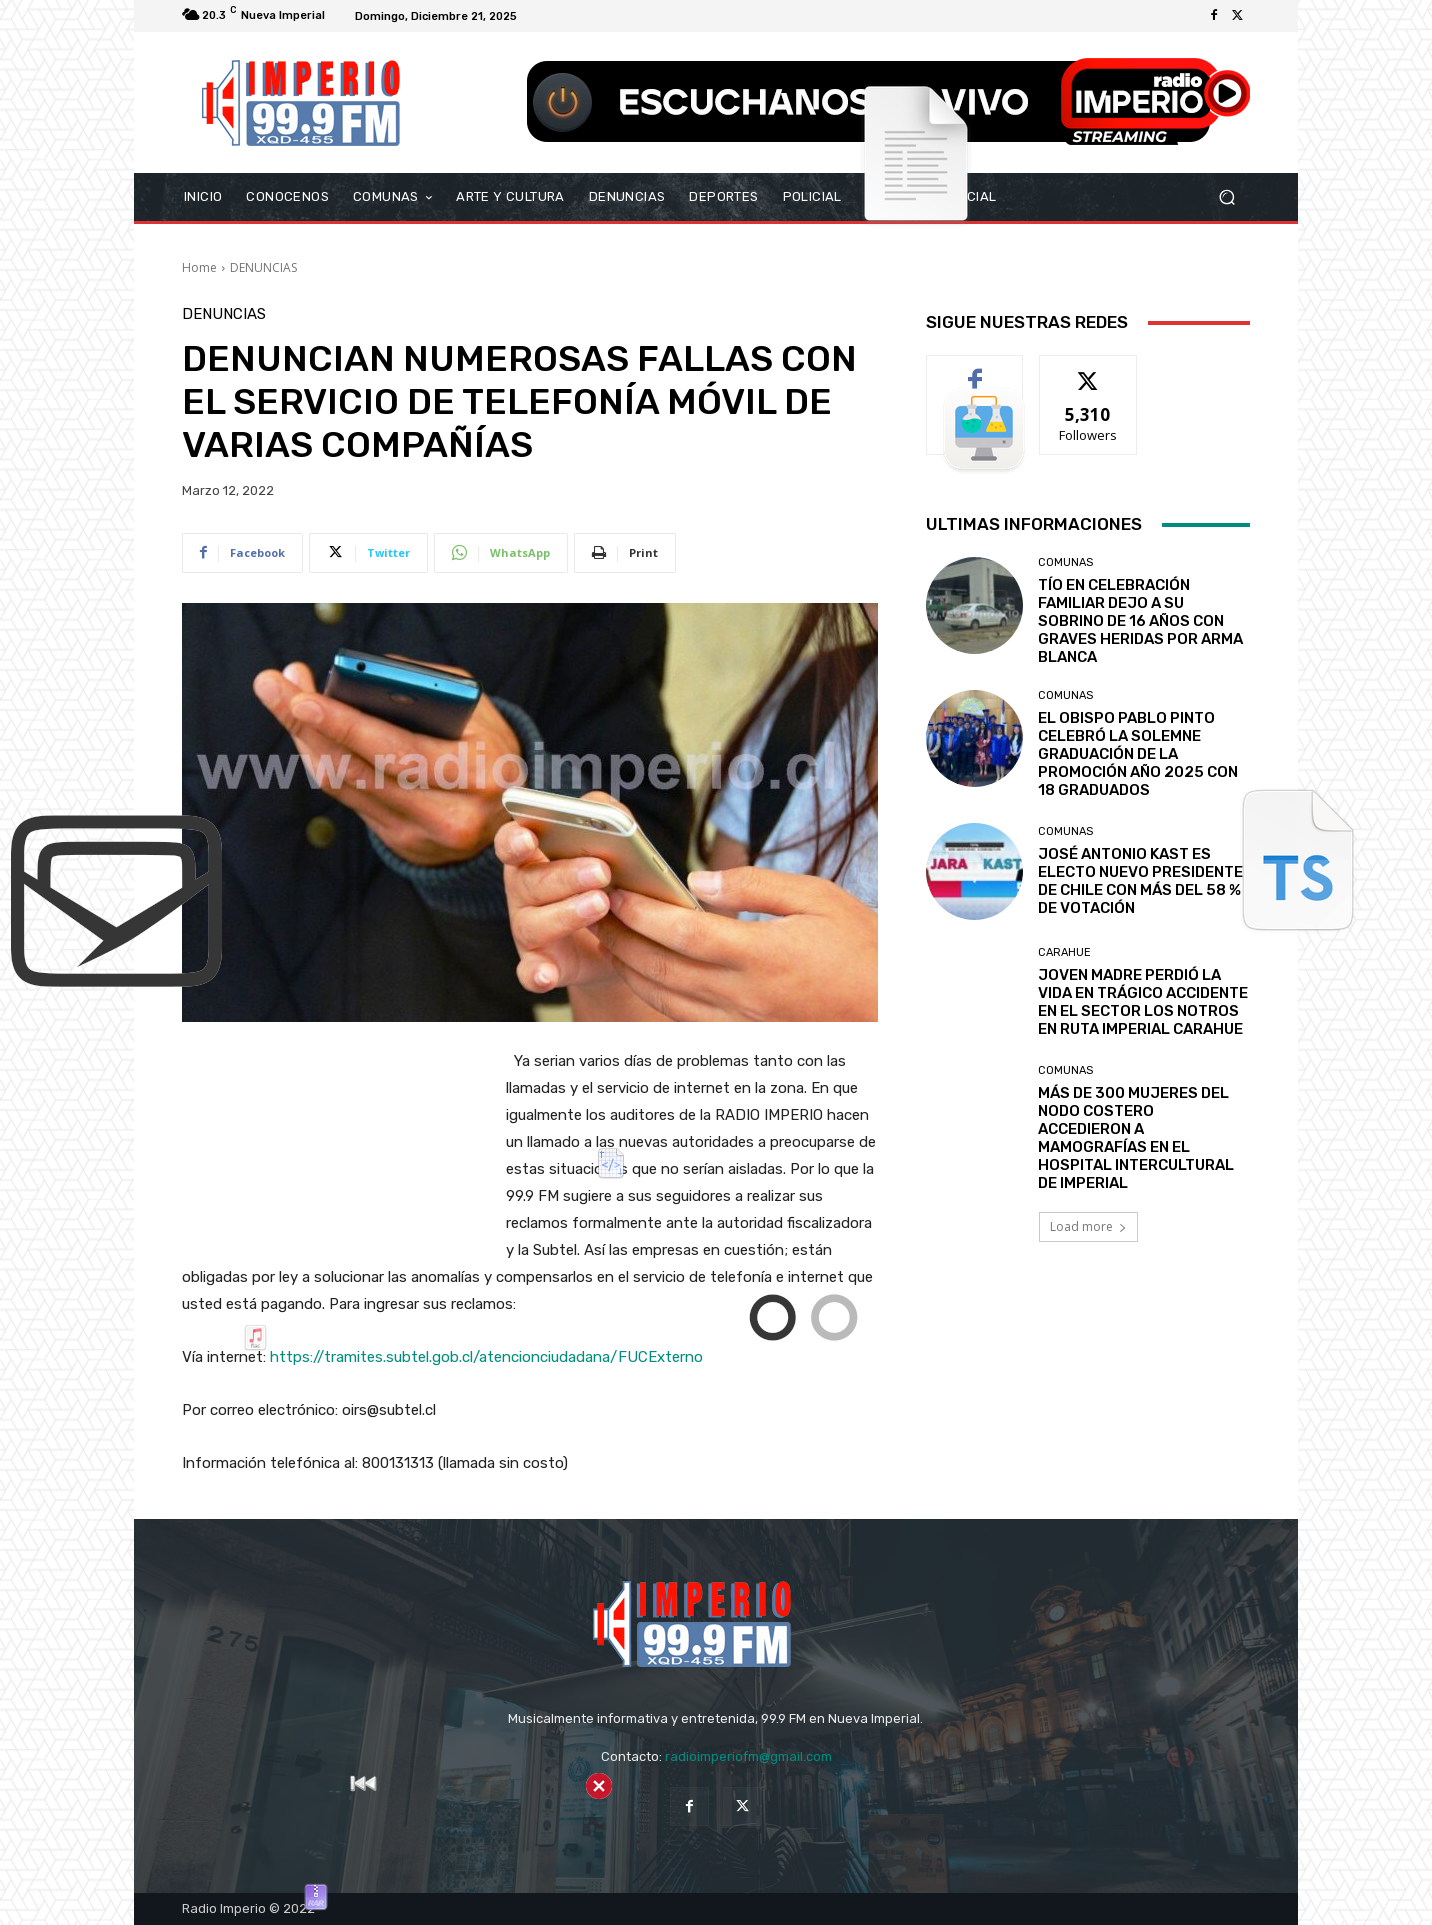  What do you see at coordinates (599, 1786) in the screenshot?
I see `cancel the current calculation` at bounding box center [599, 1786].